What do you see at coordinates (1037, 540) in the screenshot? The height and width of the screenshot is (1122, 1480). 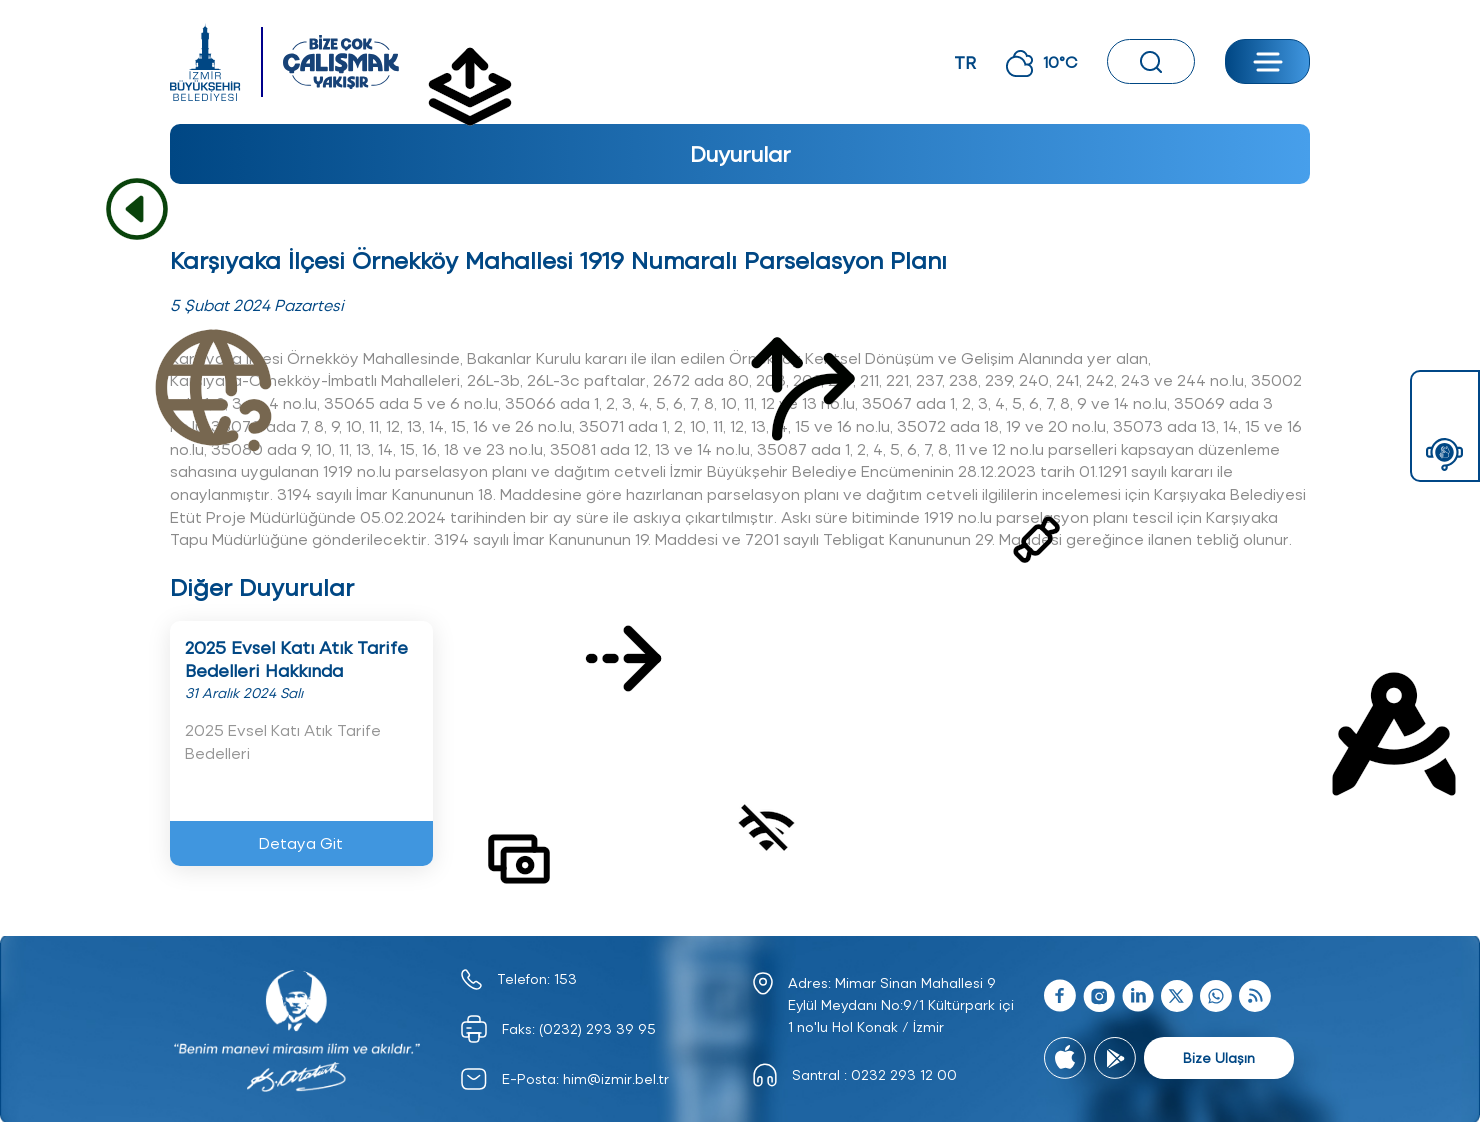 I see `access candy crush or similar game` at bounding box center [1037, 540].